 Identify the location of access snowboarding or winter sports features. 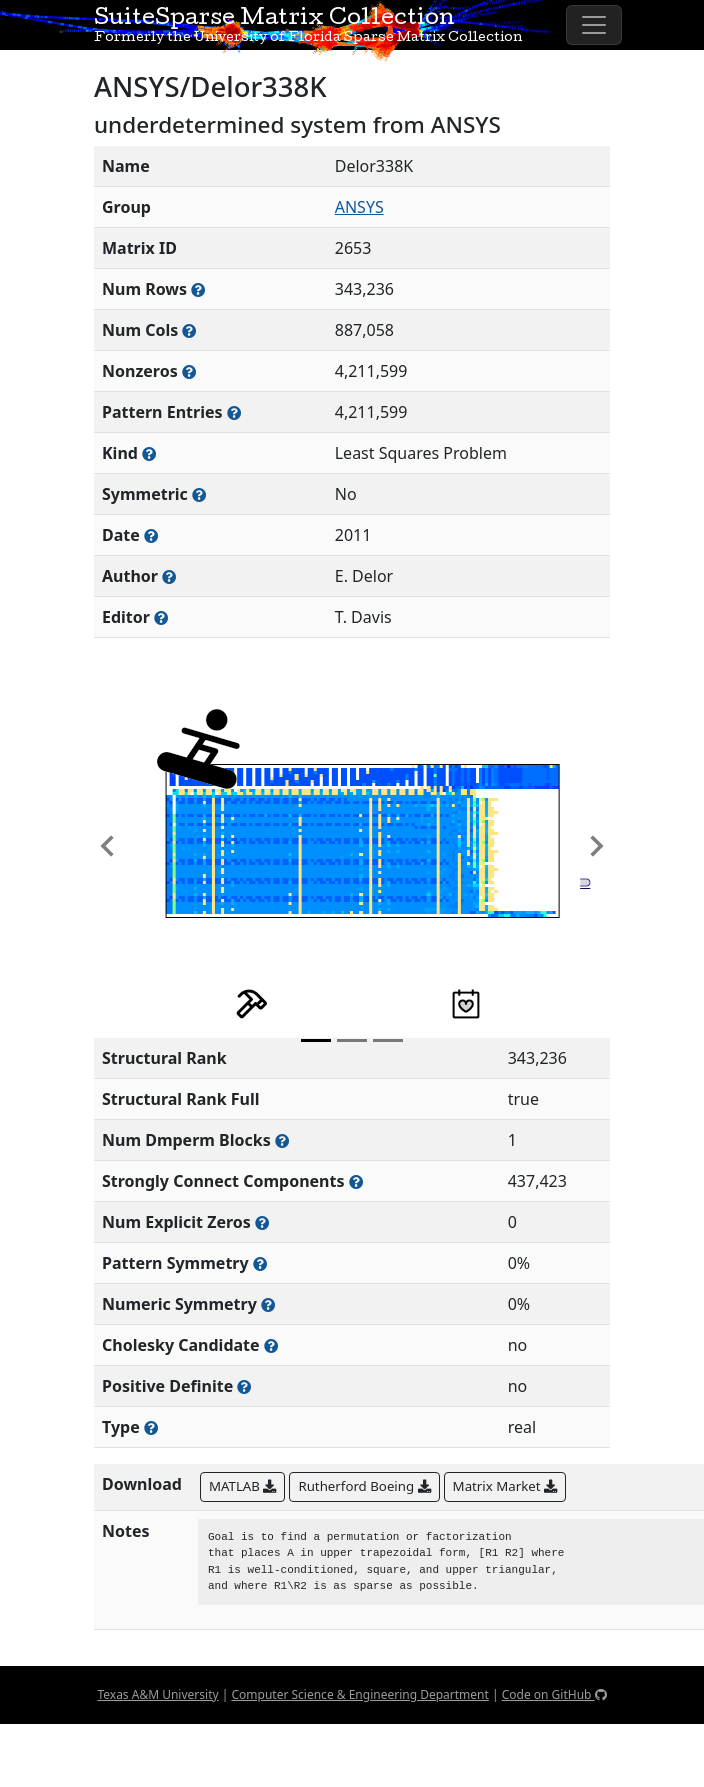
(203, 749).